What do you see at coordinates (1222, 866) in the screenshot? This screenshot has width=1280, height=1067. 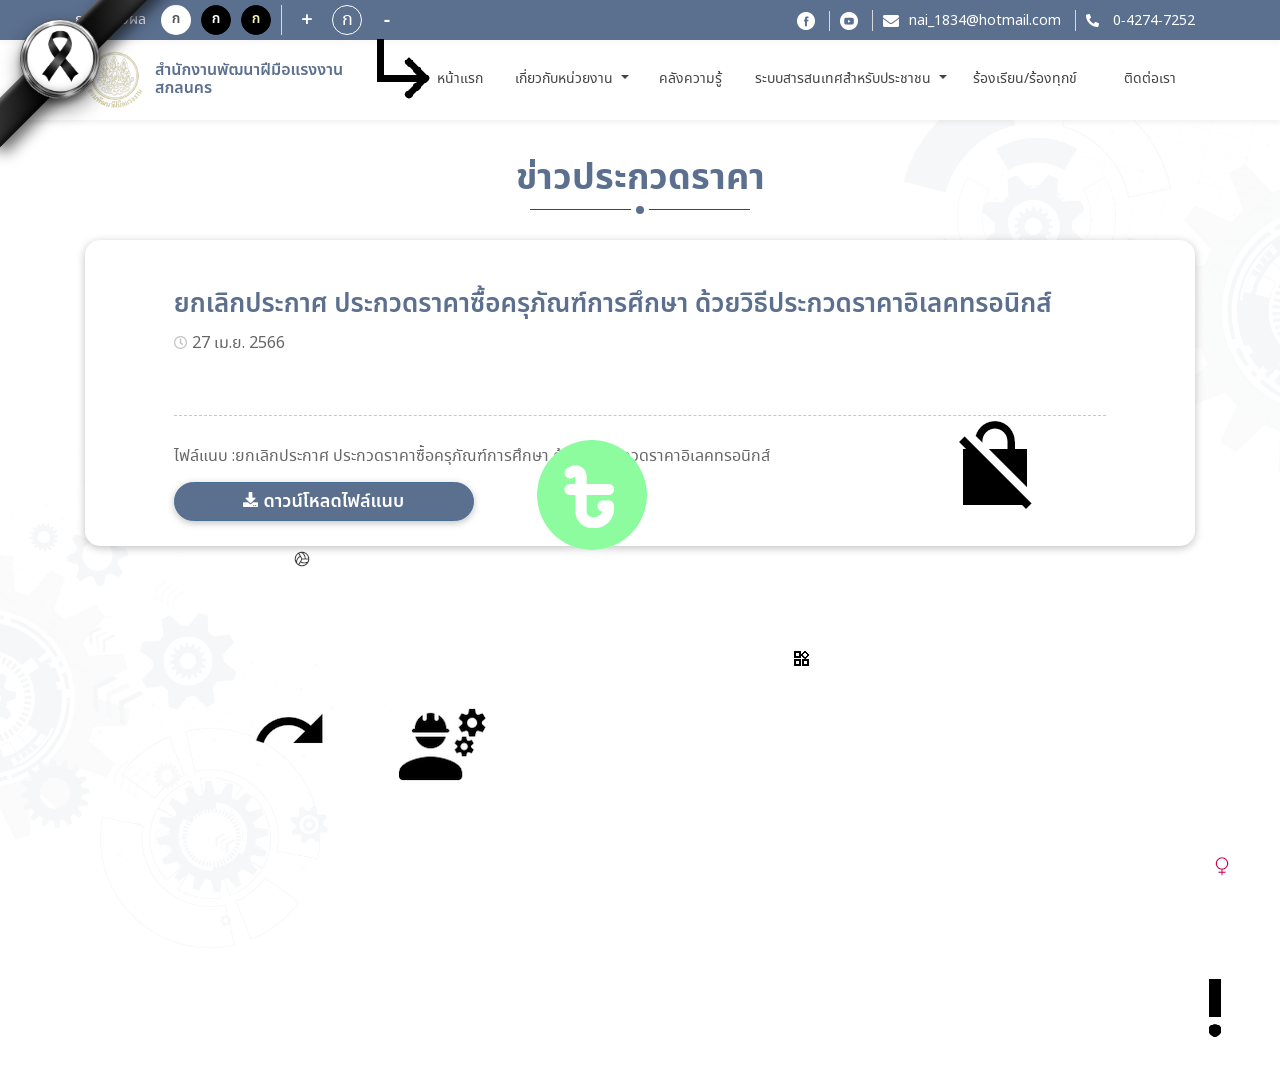 I see `indicates female gender option` at bounding box center [1222, 866].